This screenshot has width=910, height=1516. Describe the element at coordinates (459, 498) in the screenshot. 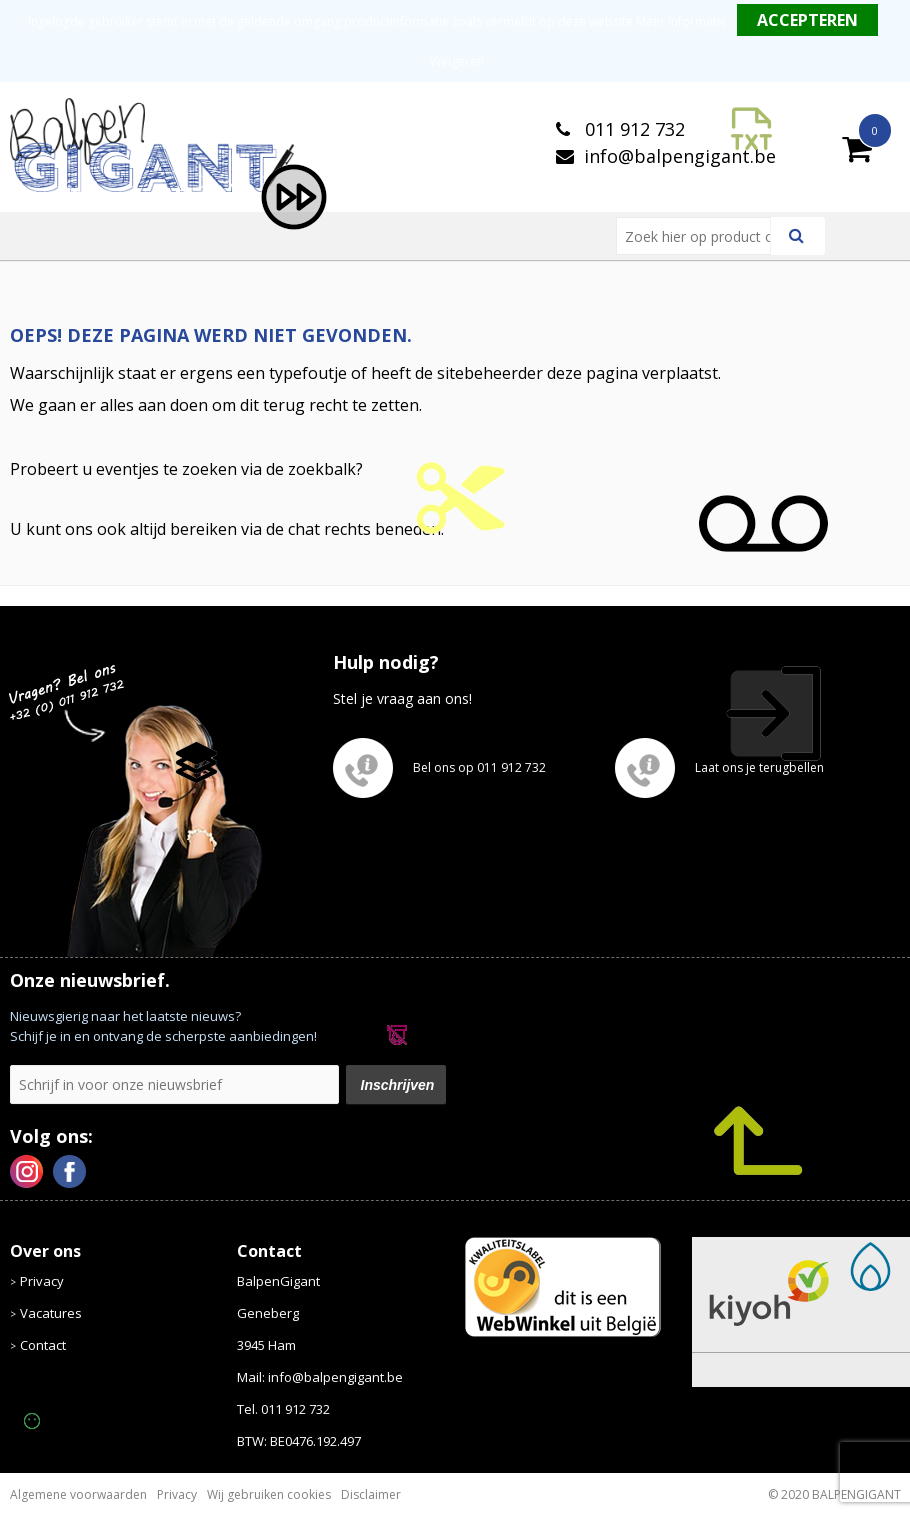

I see `cut selected content` at that location.